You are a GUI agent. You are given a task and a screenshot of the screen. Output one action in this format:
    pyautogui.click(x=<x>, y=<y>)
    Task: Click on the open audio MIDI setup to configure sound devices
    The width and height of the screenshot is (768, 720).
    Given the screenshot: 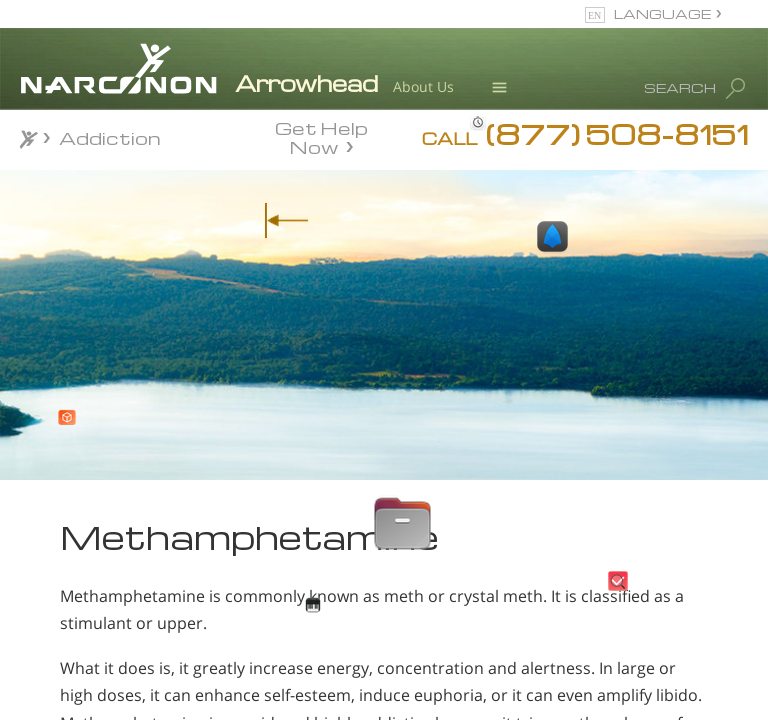 What is the action you would take?
    pyautogui.click(x=313, y=605)
    